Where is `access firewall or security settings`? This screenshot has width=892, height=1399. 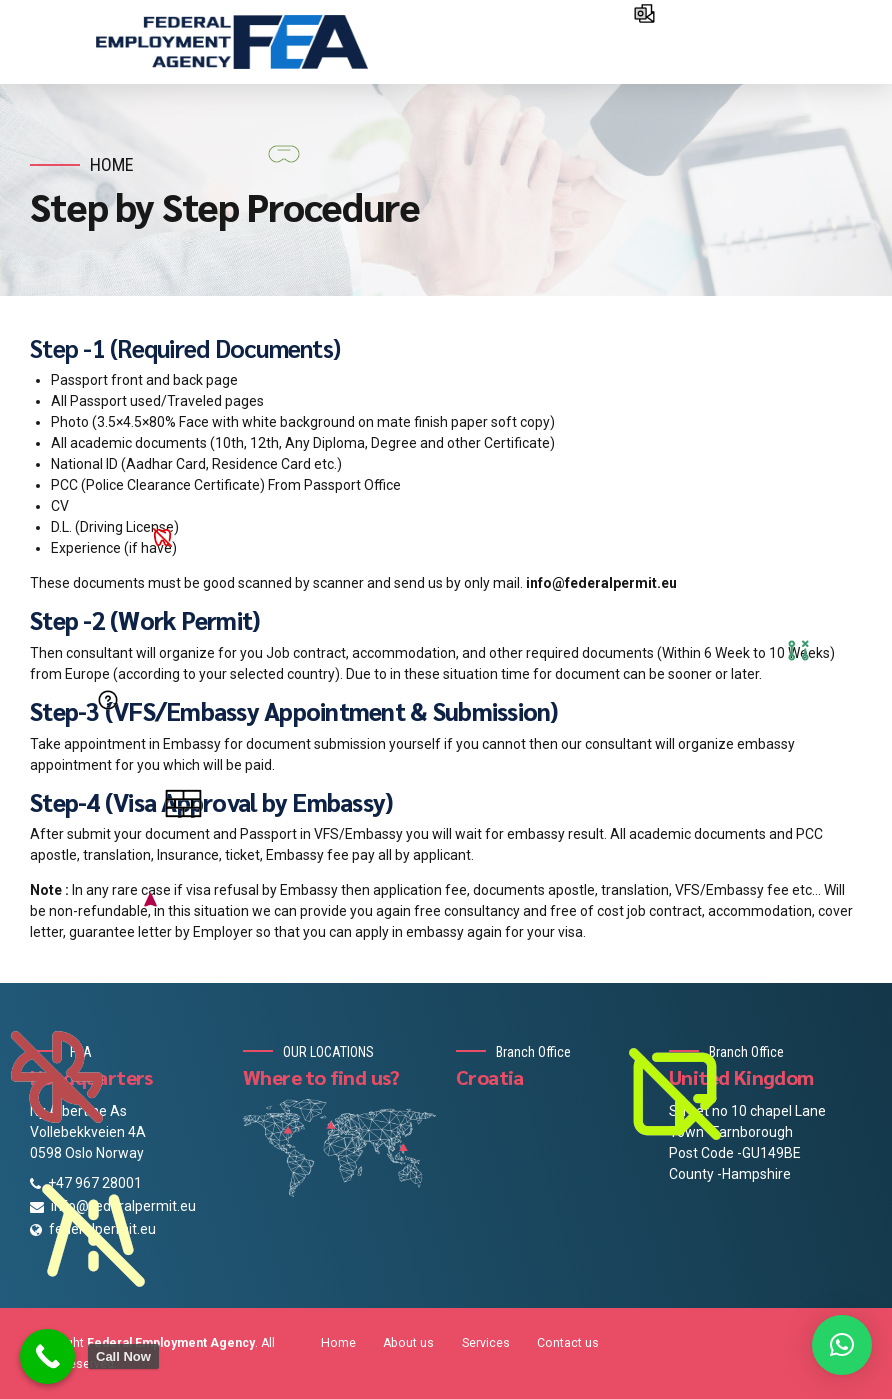 access firewall or security settings is located at coordinates (183, 803).